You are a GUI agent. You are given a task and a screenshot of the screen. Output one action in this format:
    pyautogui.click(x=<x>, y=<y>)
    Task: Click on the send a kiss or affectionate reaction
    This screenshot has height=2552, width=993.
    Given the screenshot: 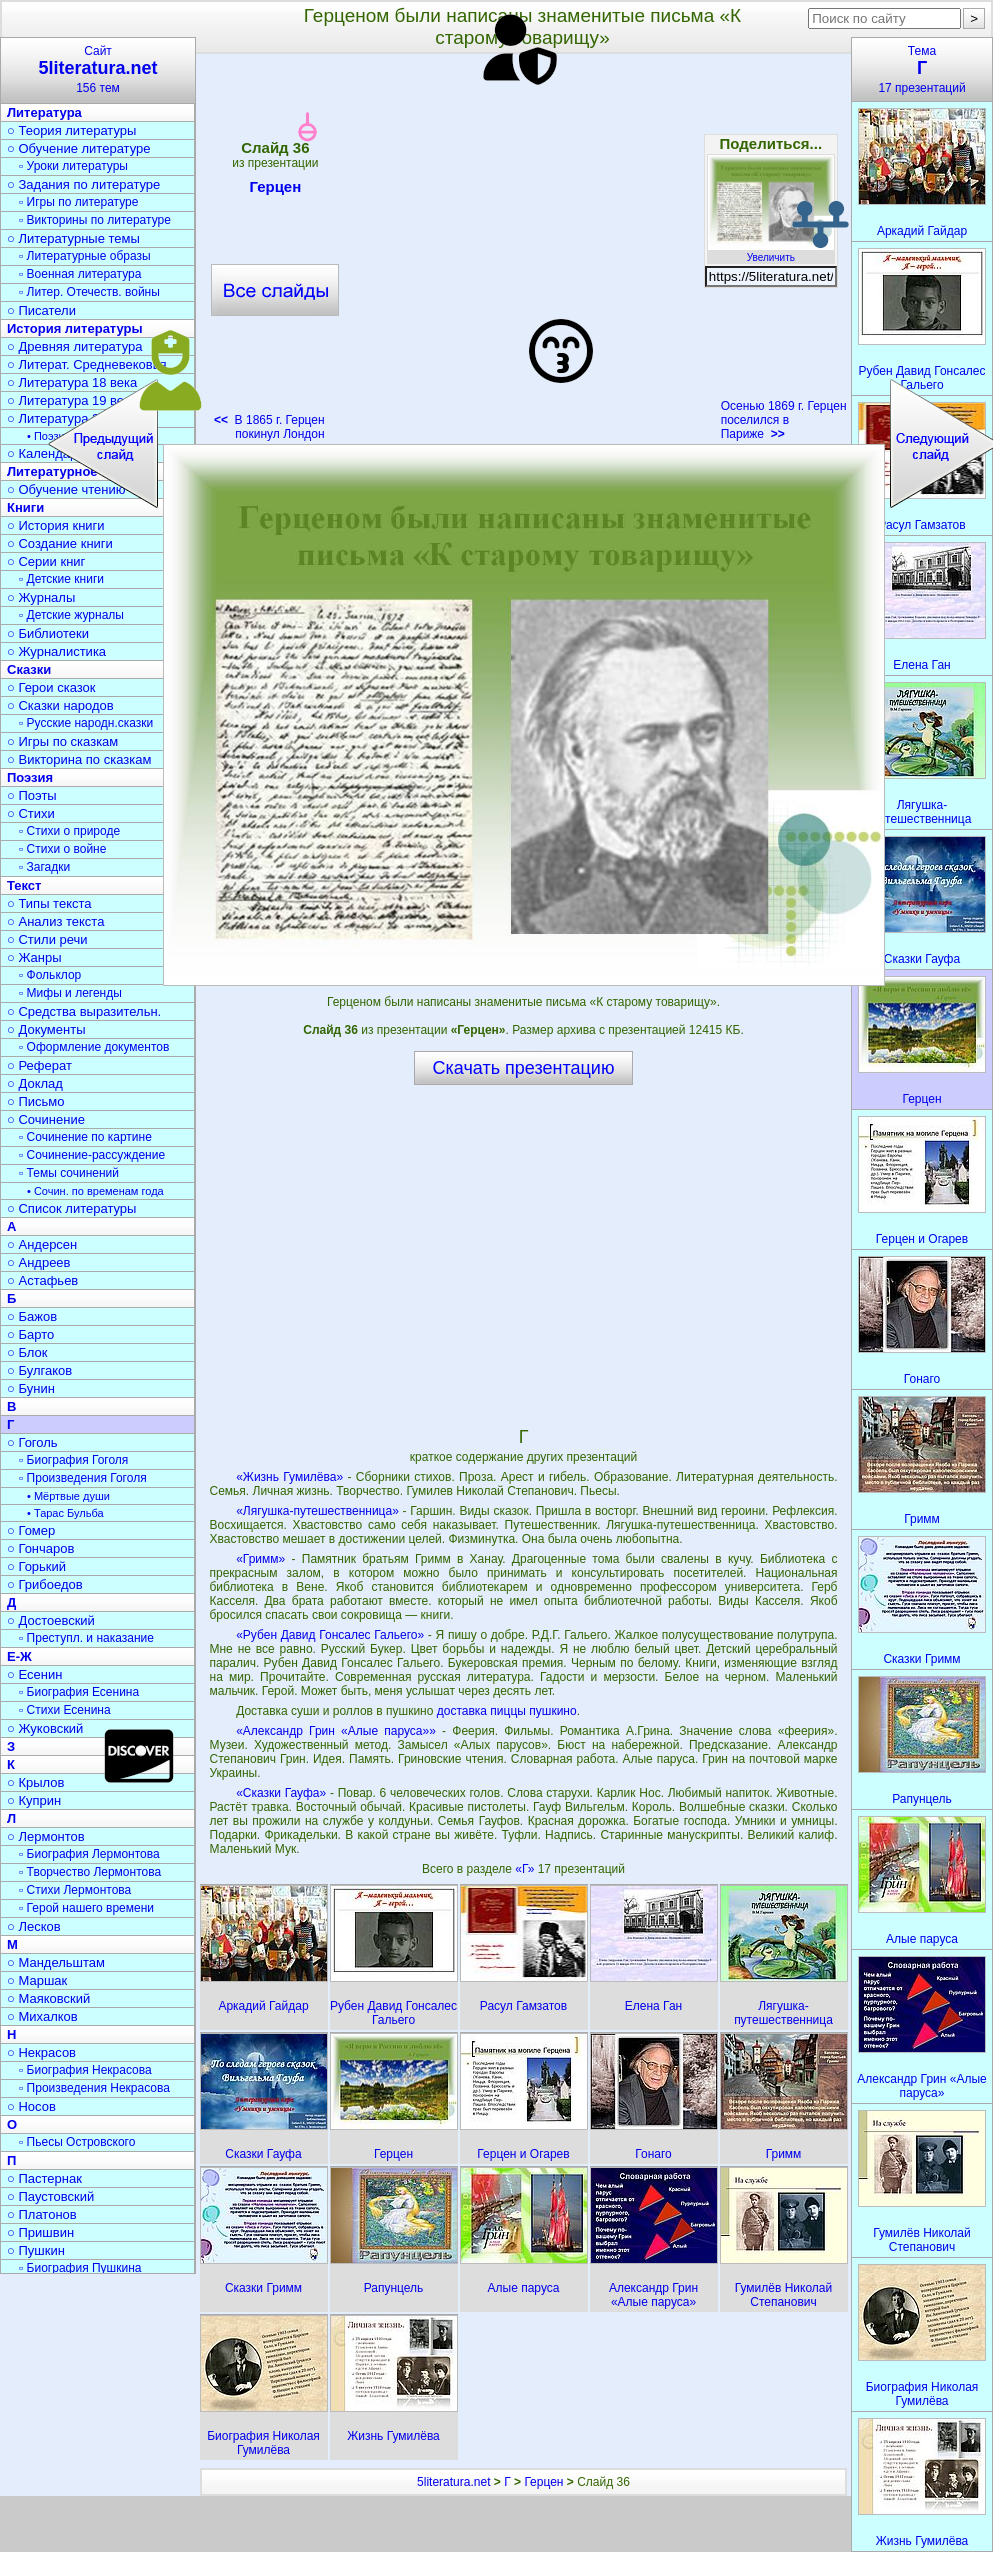 What is the action you would take?
    pyautogui.click(x=561, y=351)
    